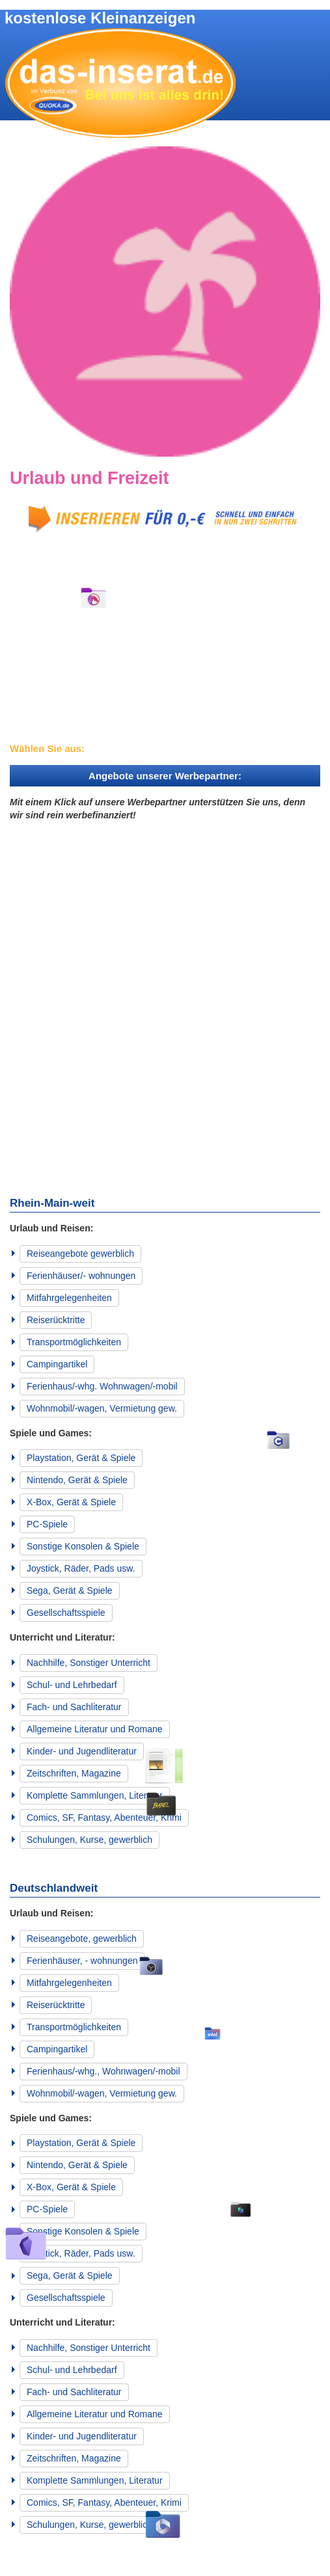 This screenshot has width=330, height=2576. Describe the element at coordinates (25, 2244) in the screenshot. I see `open your obsidian vault folder` at that location.